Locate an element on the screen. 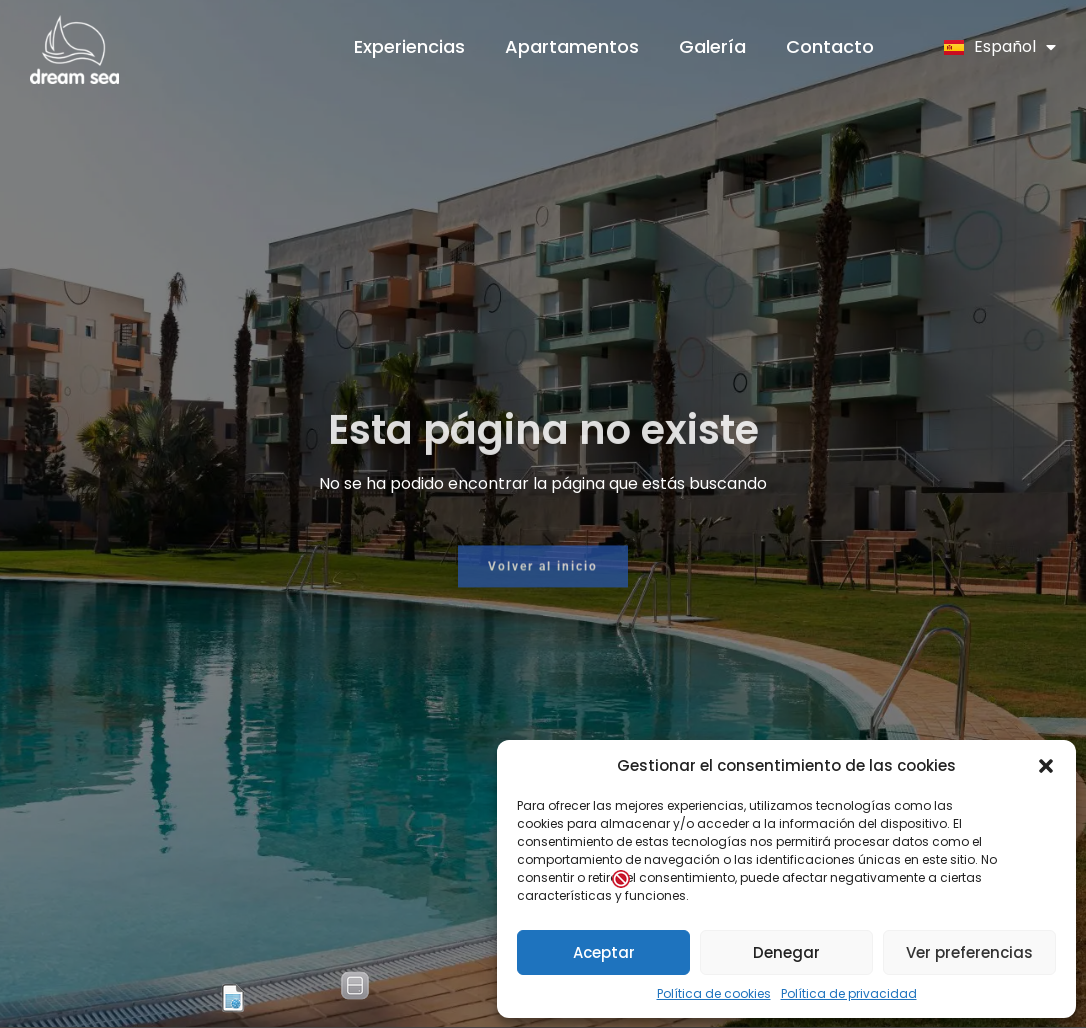  access scanner device preferences is located at coordinates (355, 986).